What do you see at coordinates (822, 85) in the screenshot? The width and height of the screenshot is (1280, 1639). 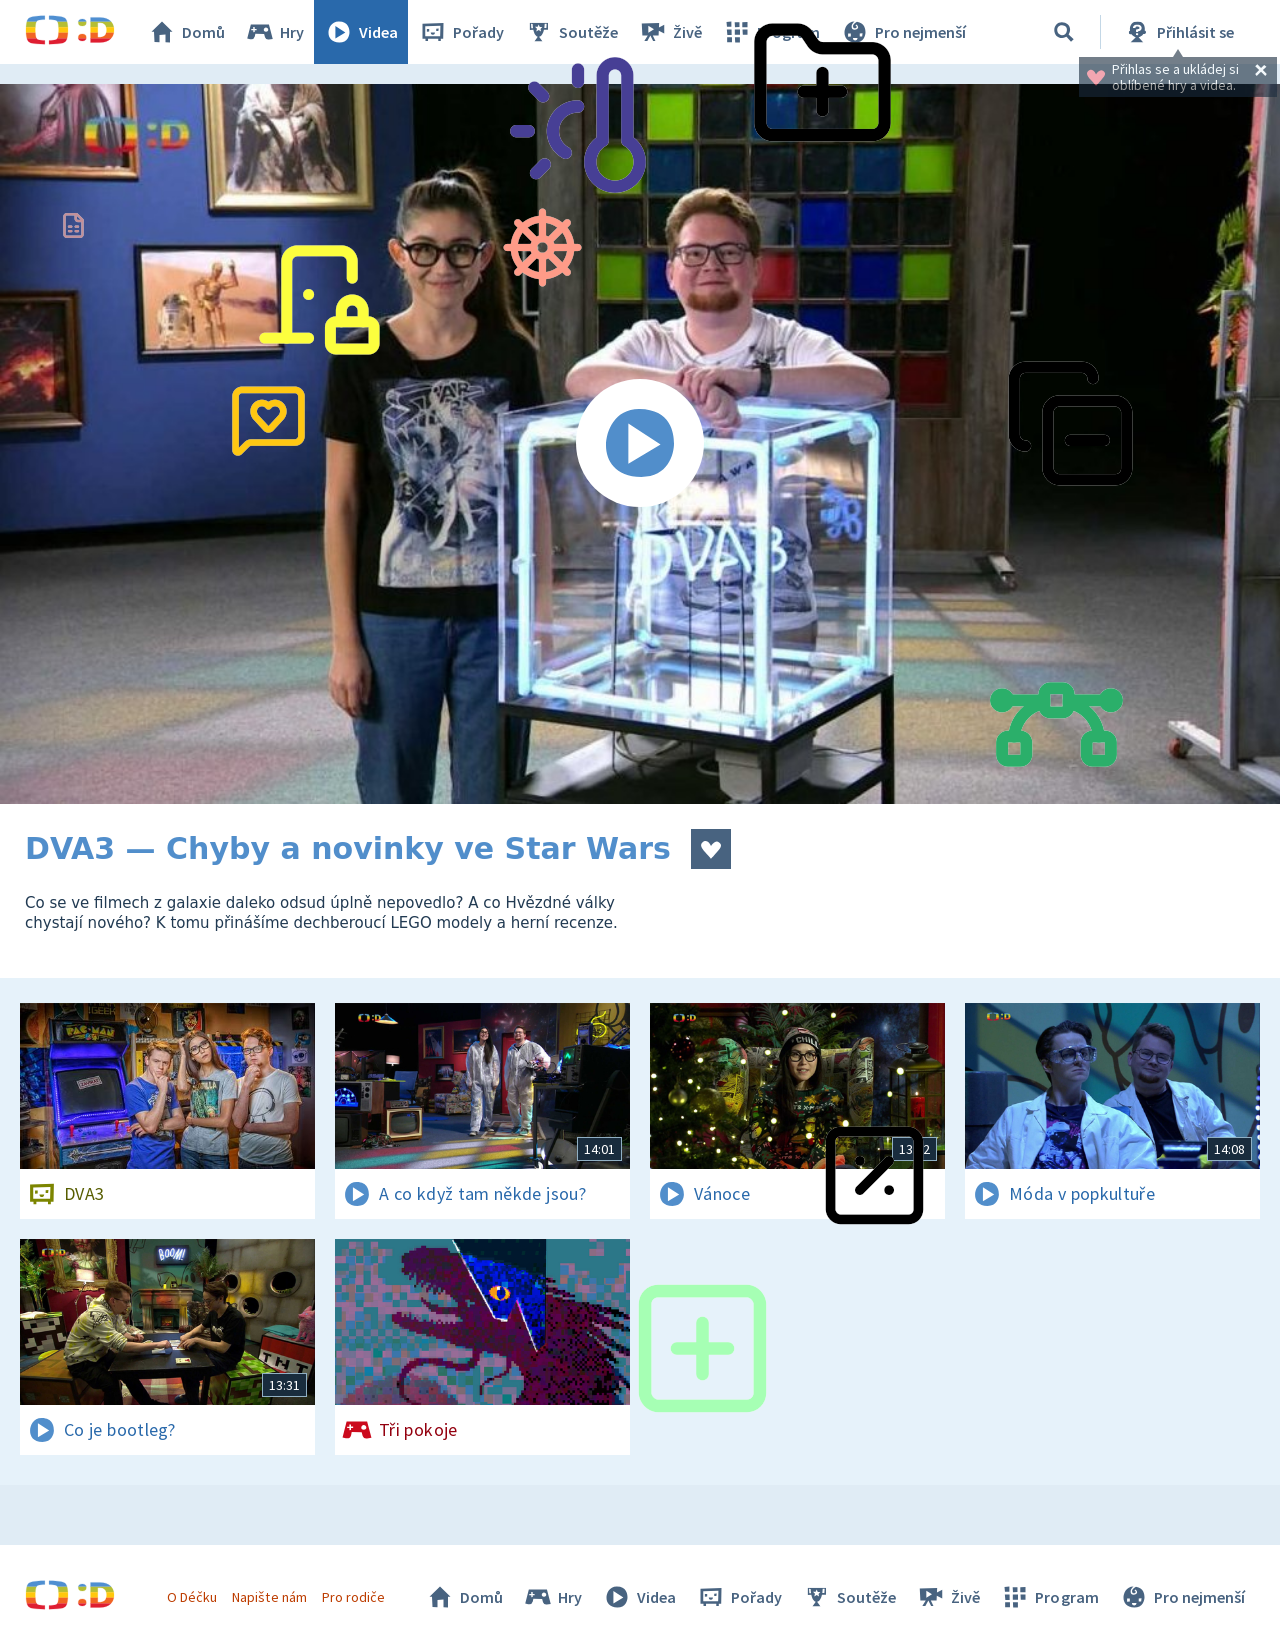 I see `create a new folder` at bounding box center [822, 85].